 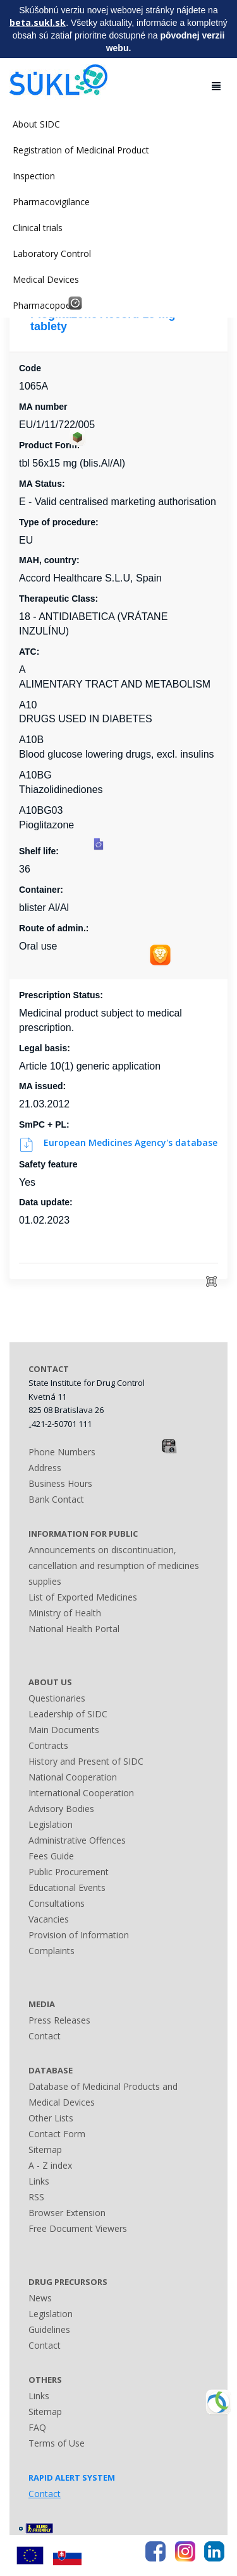 What do you see at coordinates (160, 955) in the screenshot?
I see `open brave browser beta version` at bounding box center [160, 955].